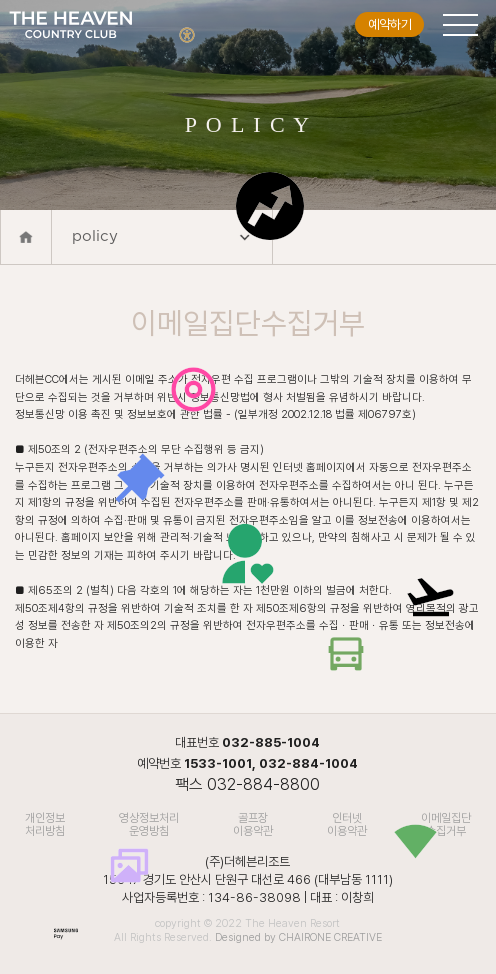 Image resolution: width=496 pixels, height=974 pixels. I want to click on view bus routes or schedules, so click(346, 653).